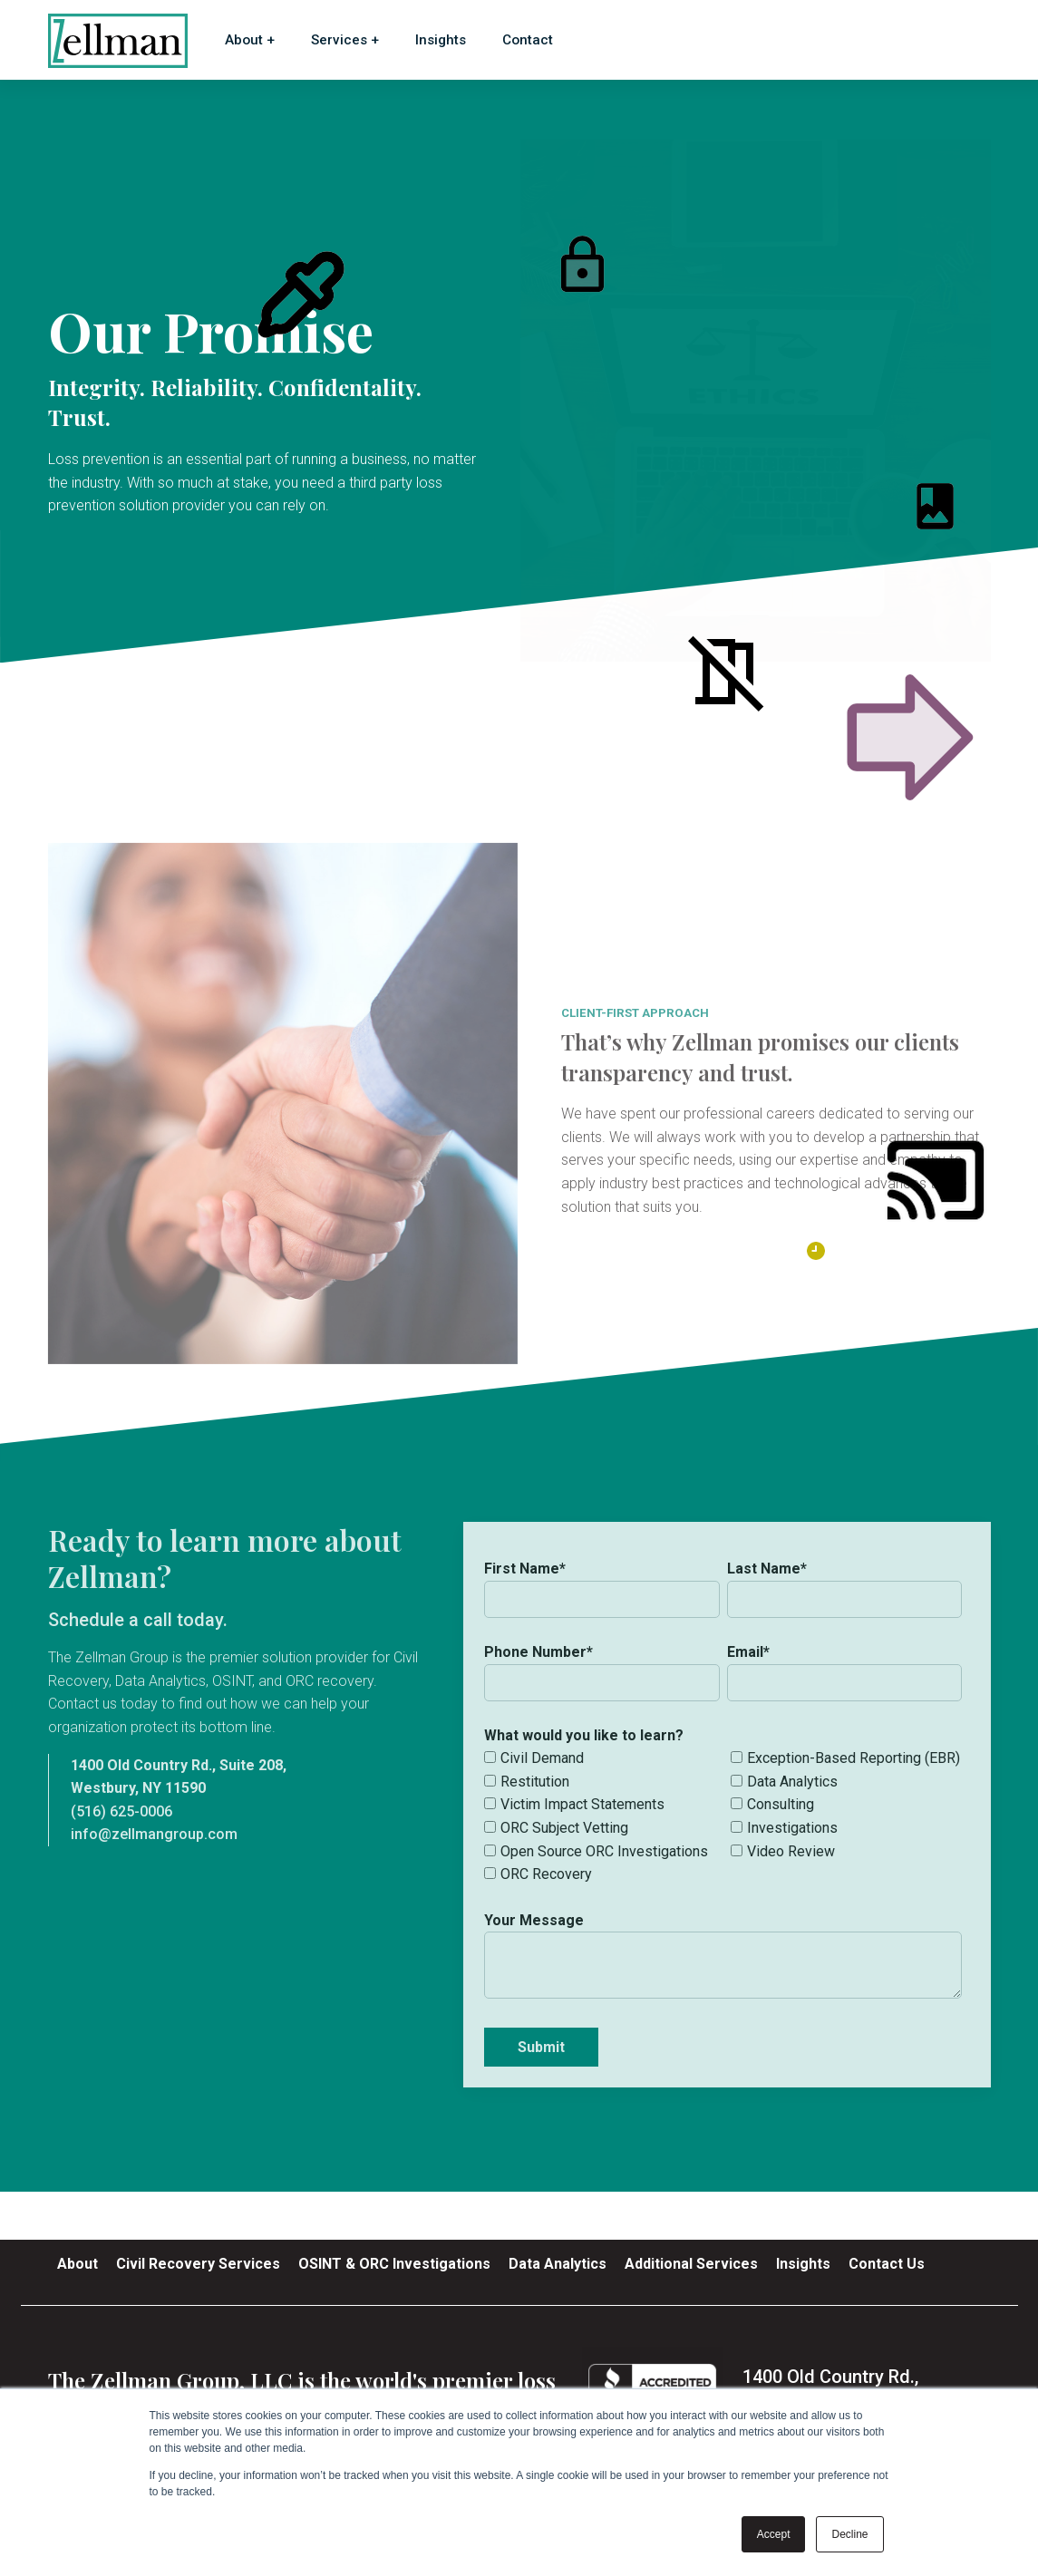 The image size is (1038, 2576). What do you see at coordinates (935, 506) in the screenshot?
I see `open photo album` at bounding box center [935, 506].